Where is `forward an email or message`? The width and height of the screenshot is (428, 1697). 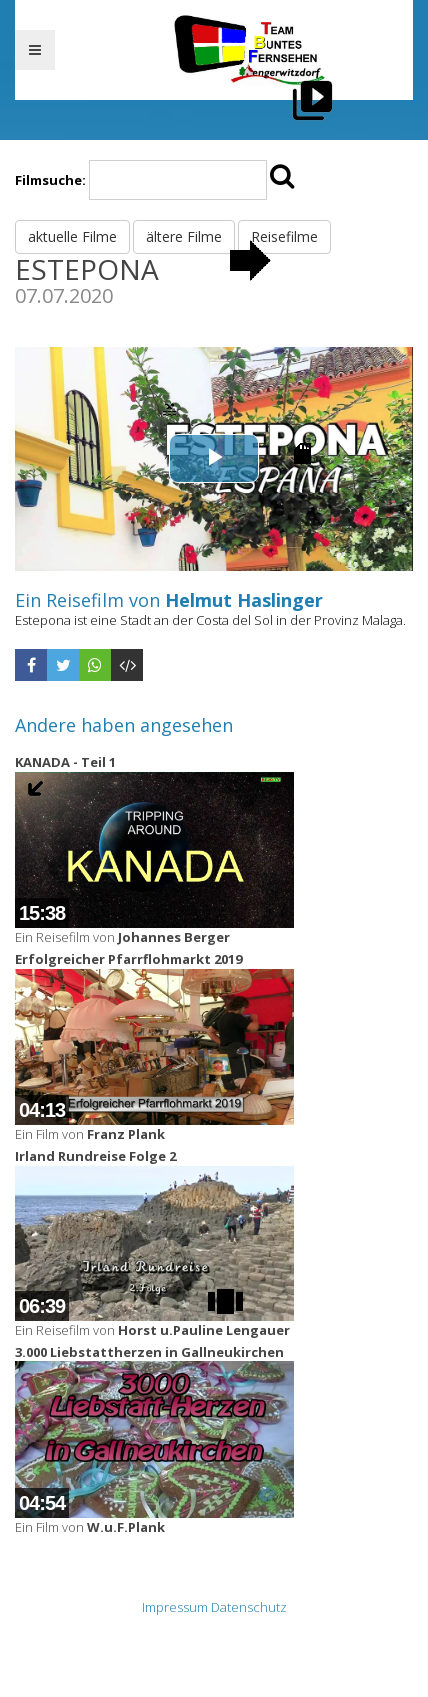 forward an email or message is located at coordinates (250, 260).